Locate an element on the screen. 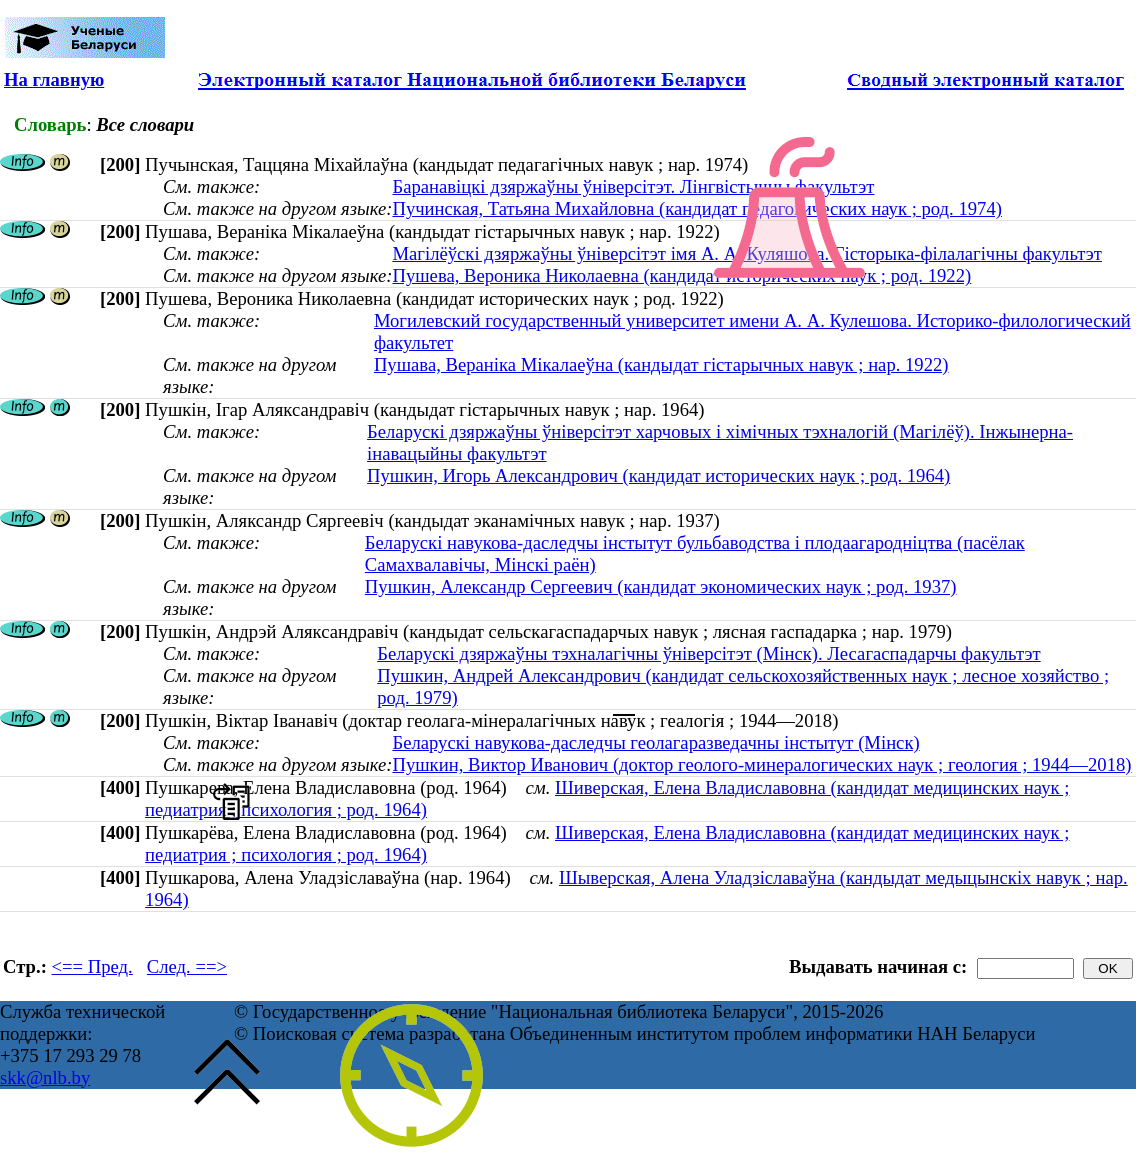 The image size is (1136, 1173). find all references to a symbol or variable is located at coordinates (231, 801).